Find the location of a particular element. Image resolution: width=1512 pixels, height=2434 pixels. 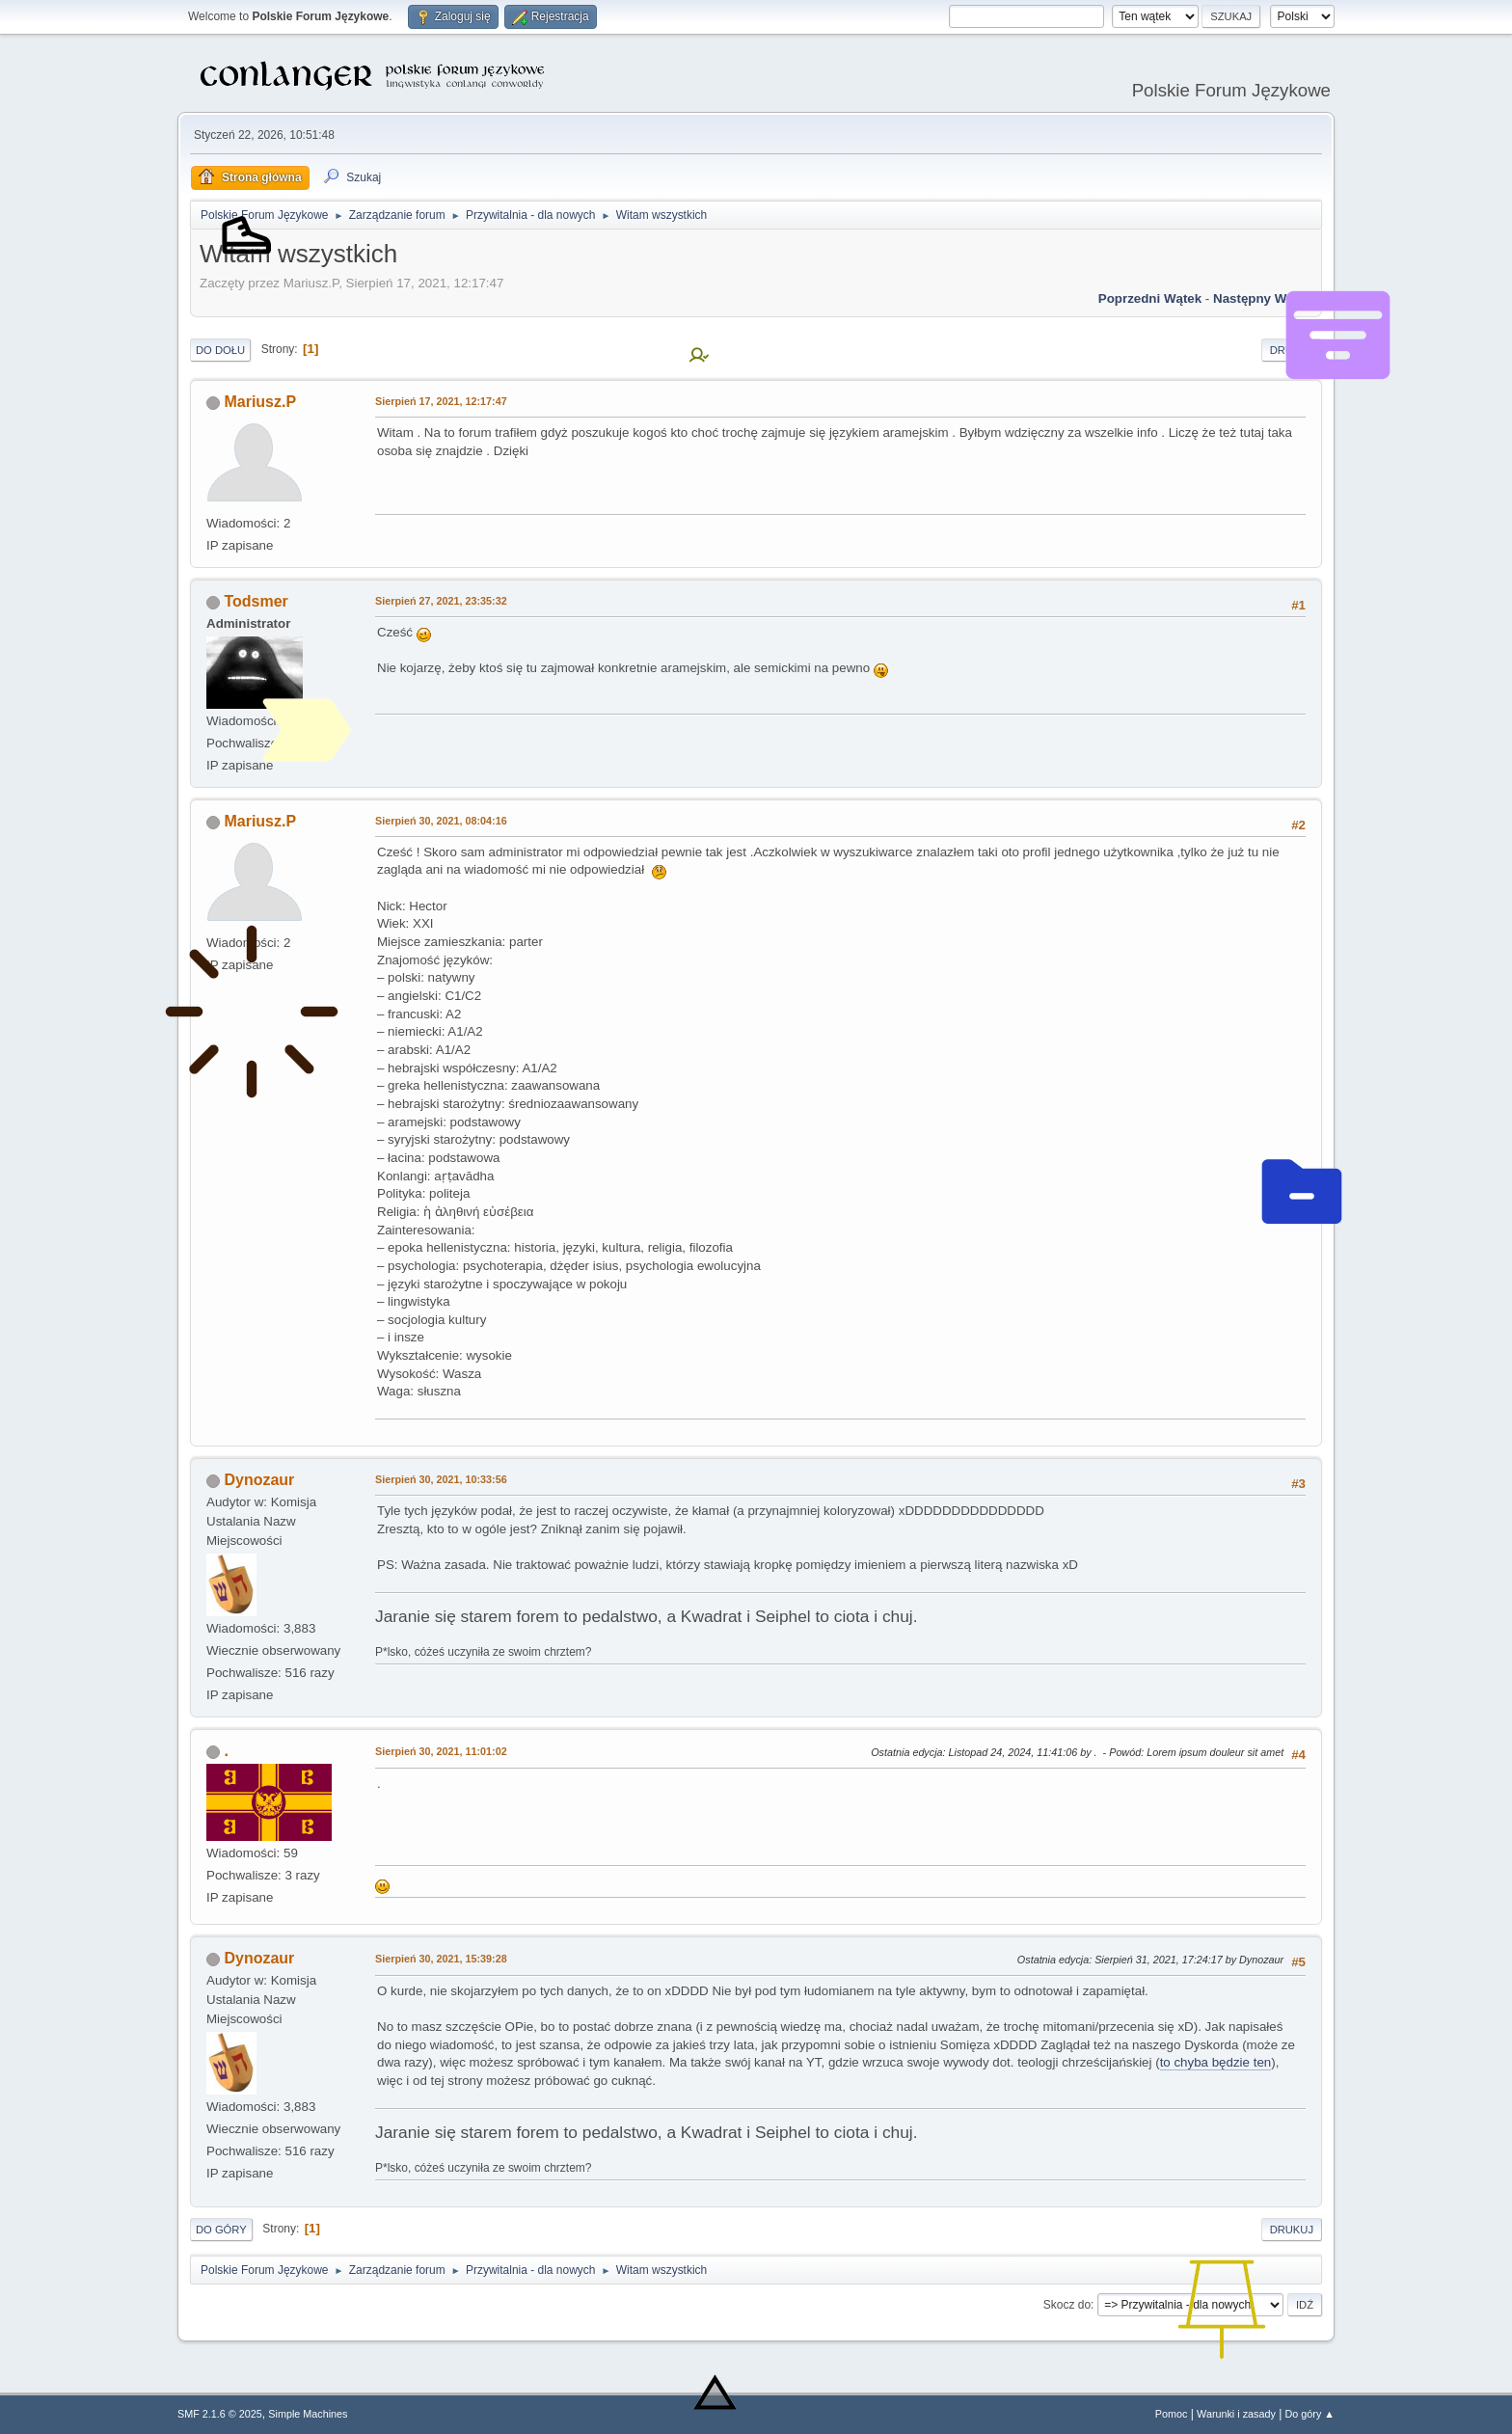

filter or sort content is located at coordinates (1337, 335).